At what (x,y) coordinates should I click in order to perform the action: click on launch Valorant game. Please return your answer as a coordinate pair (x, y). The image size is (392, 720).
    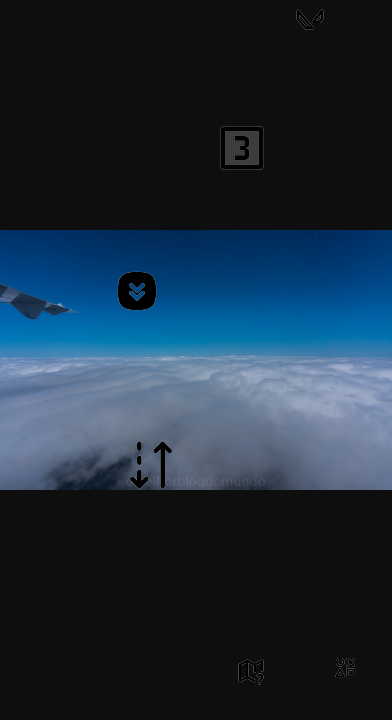
    Looking at the image, I should click on (310, 19).